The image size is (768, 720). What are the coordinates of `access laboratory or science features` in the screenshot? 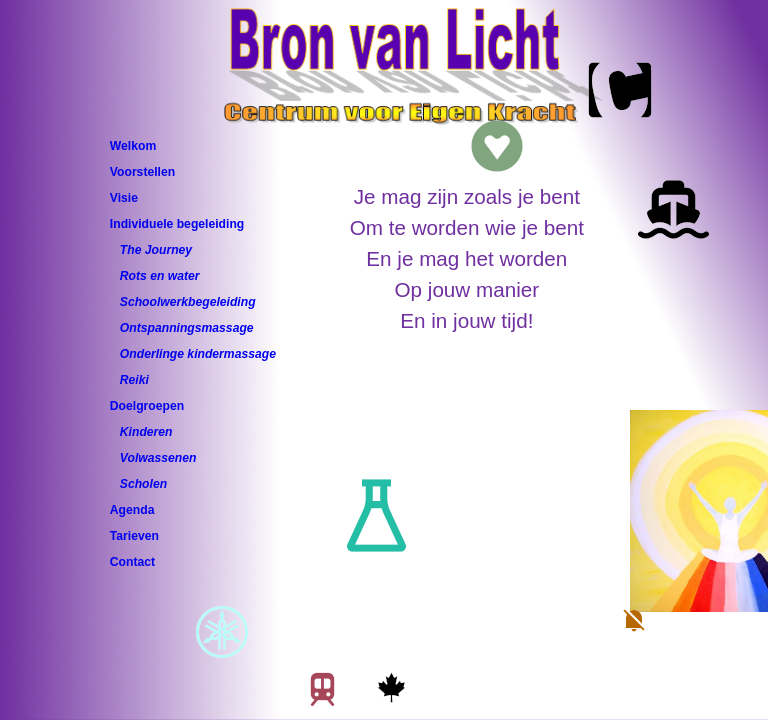 It's located at (376, 515).